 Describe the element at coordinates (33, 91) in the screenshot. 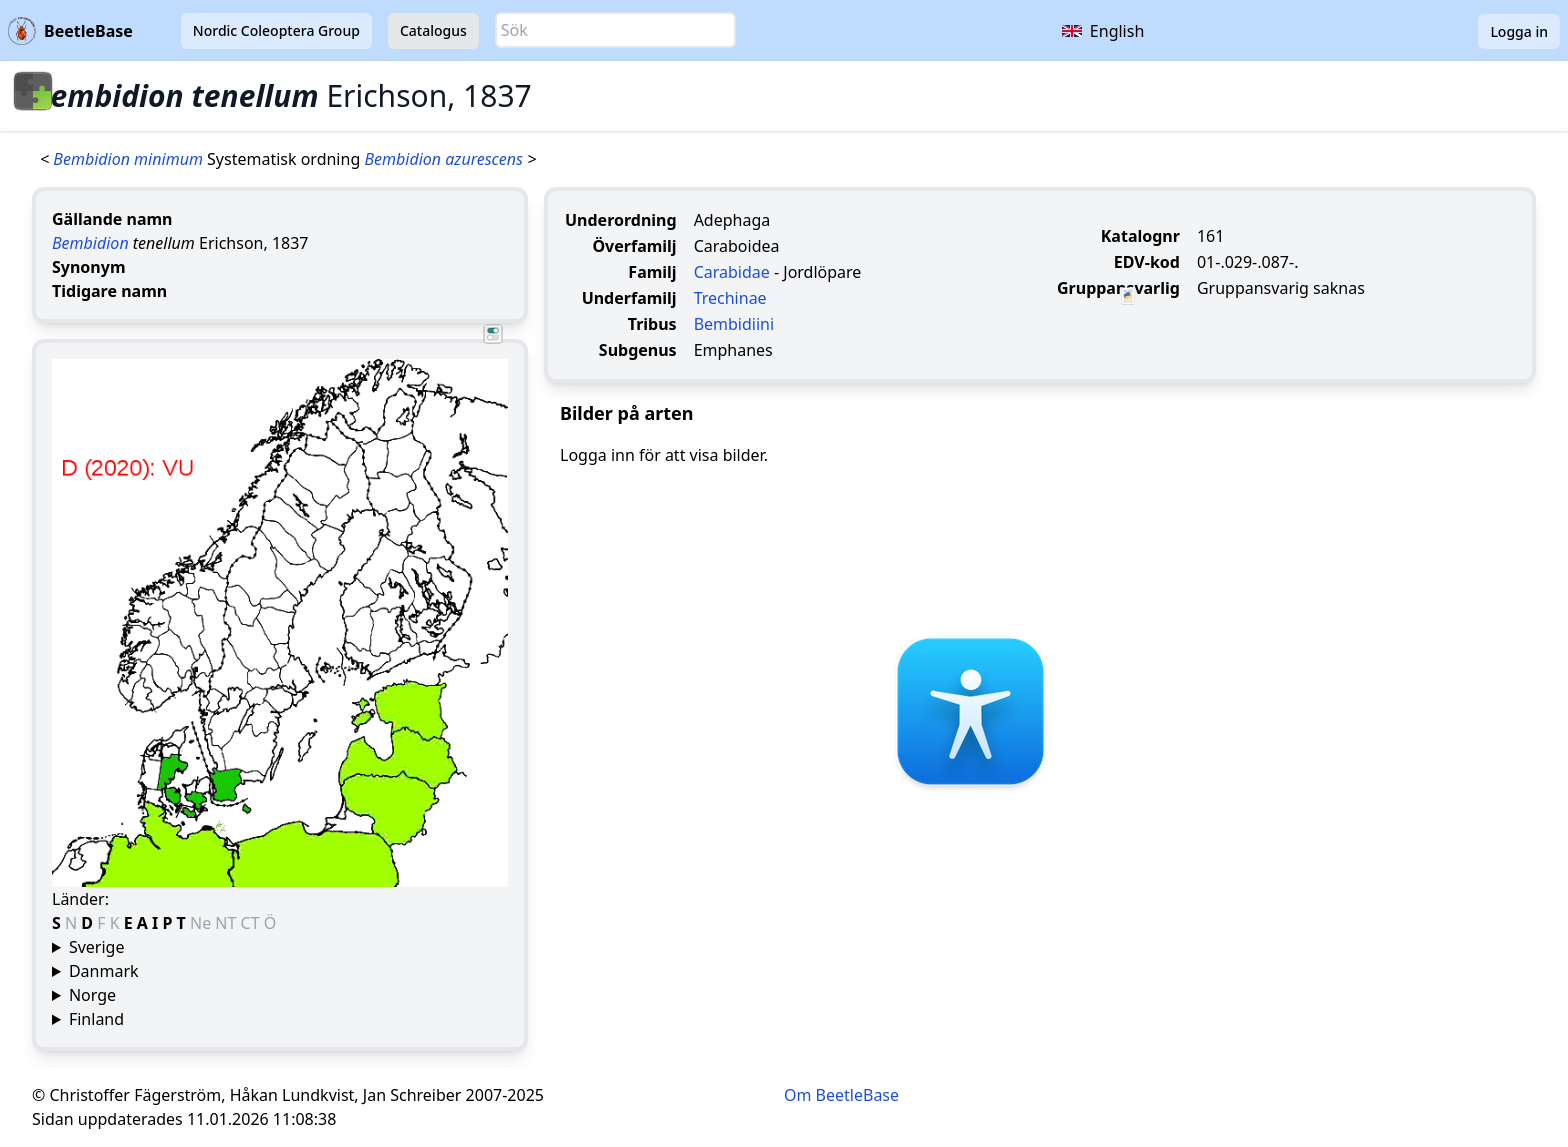

I see `open browser extensions manager` at that location.